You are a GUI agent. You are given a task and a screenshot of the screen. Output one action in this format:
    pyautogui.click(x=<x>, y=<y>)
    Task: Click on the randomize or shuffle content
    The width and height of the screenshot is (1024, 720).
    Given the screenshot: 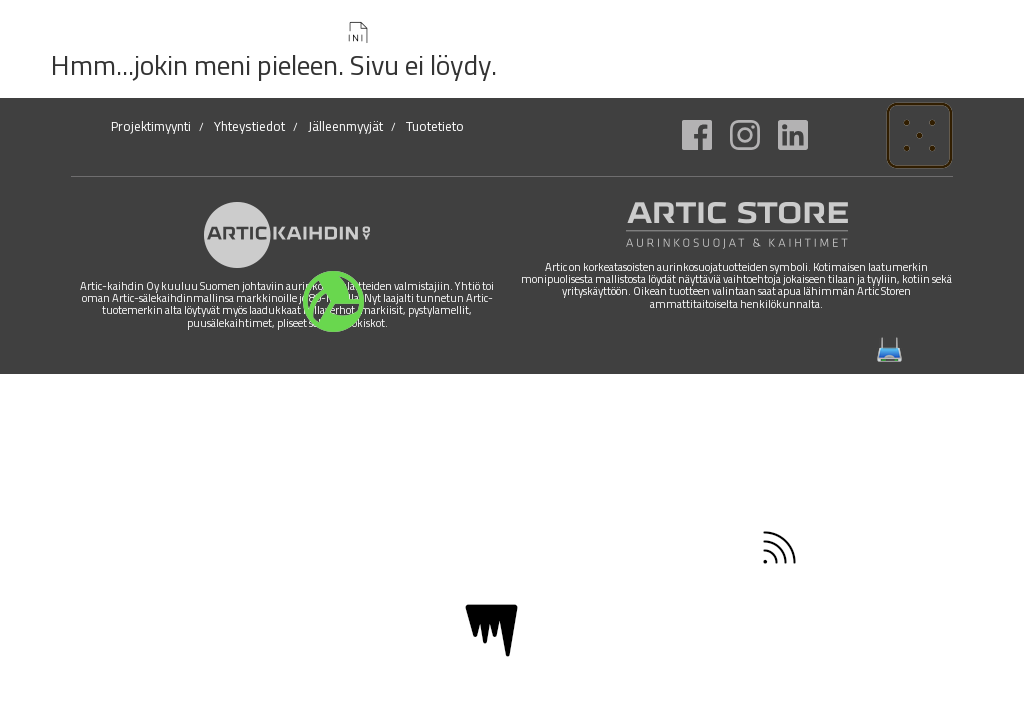 What is the action you would take?
    pyautogui.click(x=919, y=135)
    